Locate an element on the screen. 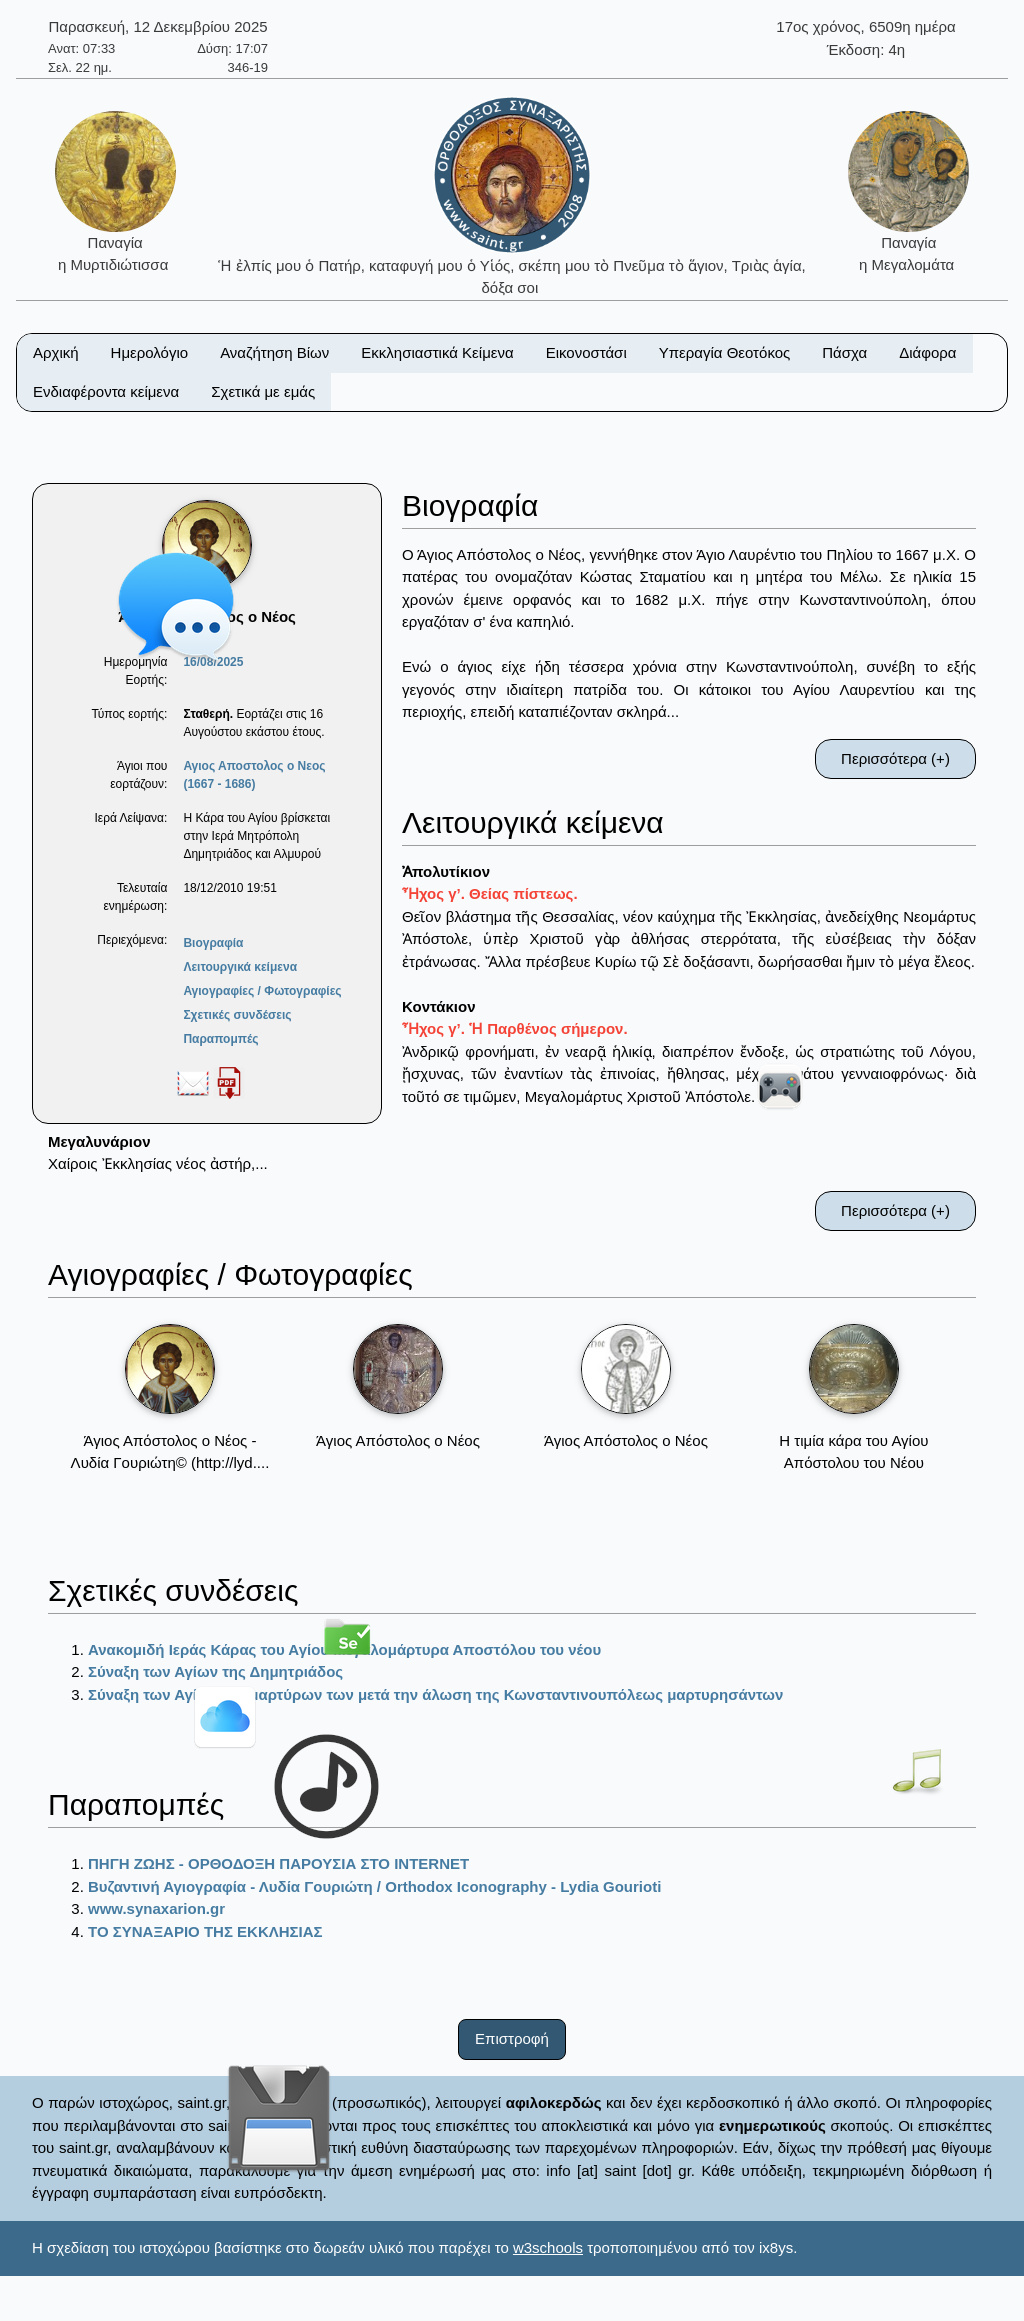 This screenshot has width=1024, height=2321. indicates an audio file type is located at coordinates (917, 1771).